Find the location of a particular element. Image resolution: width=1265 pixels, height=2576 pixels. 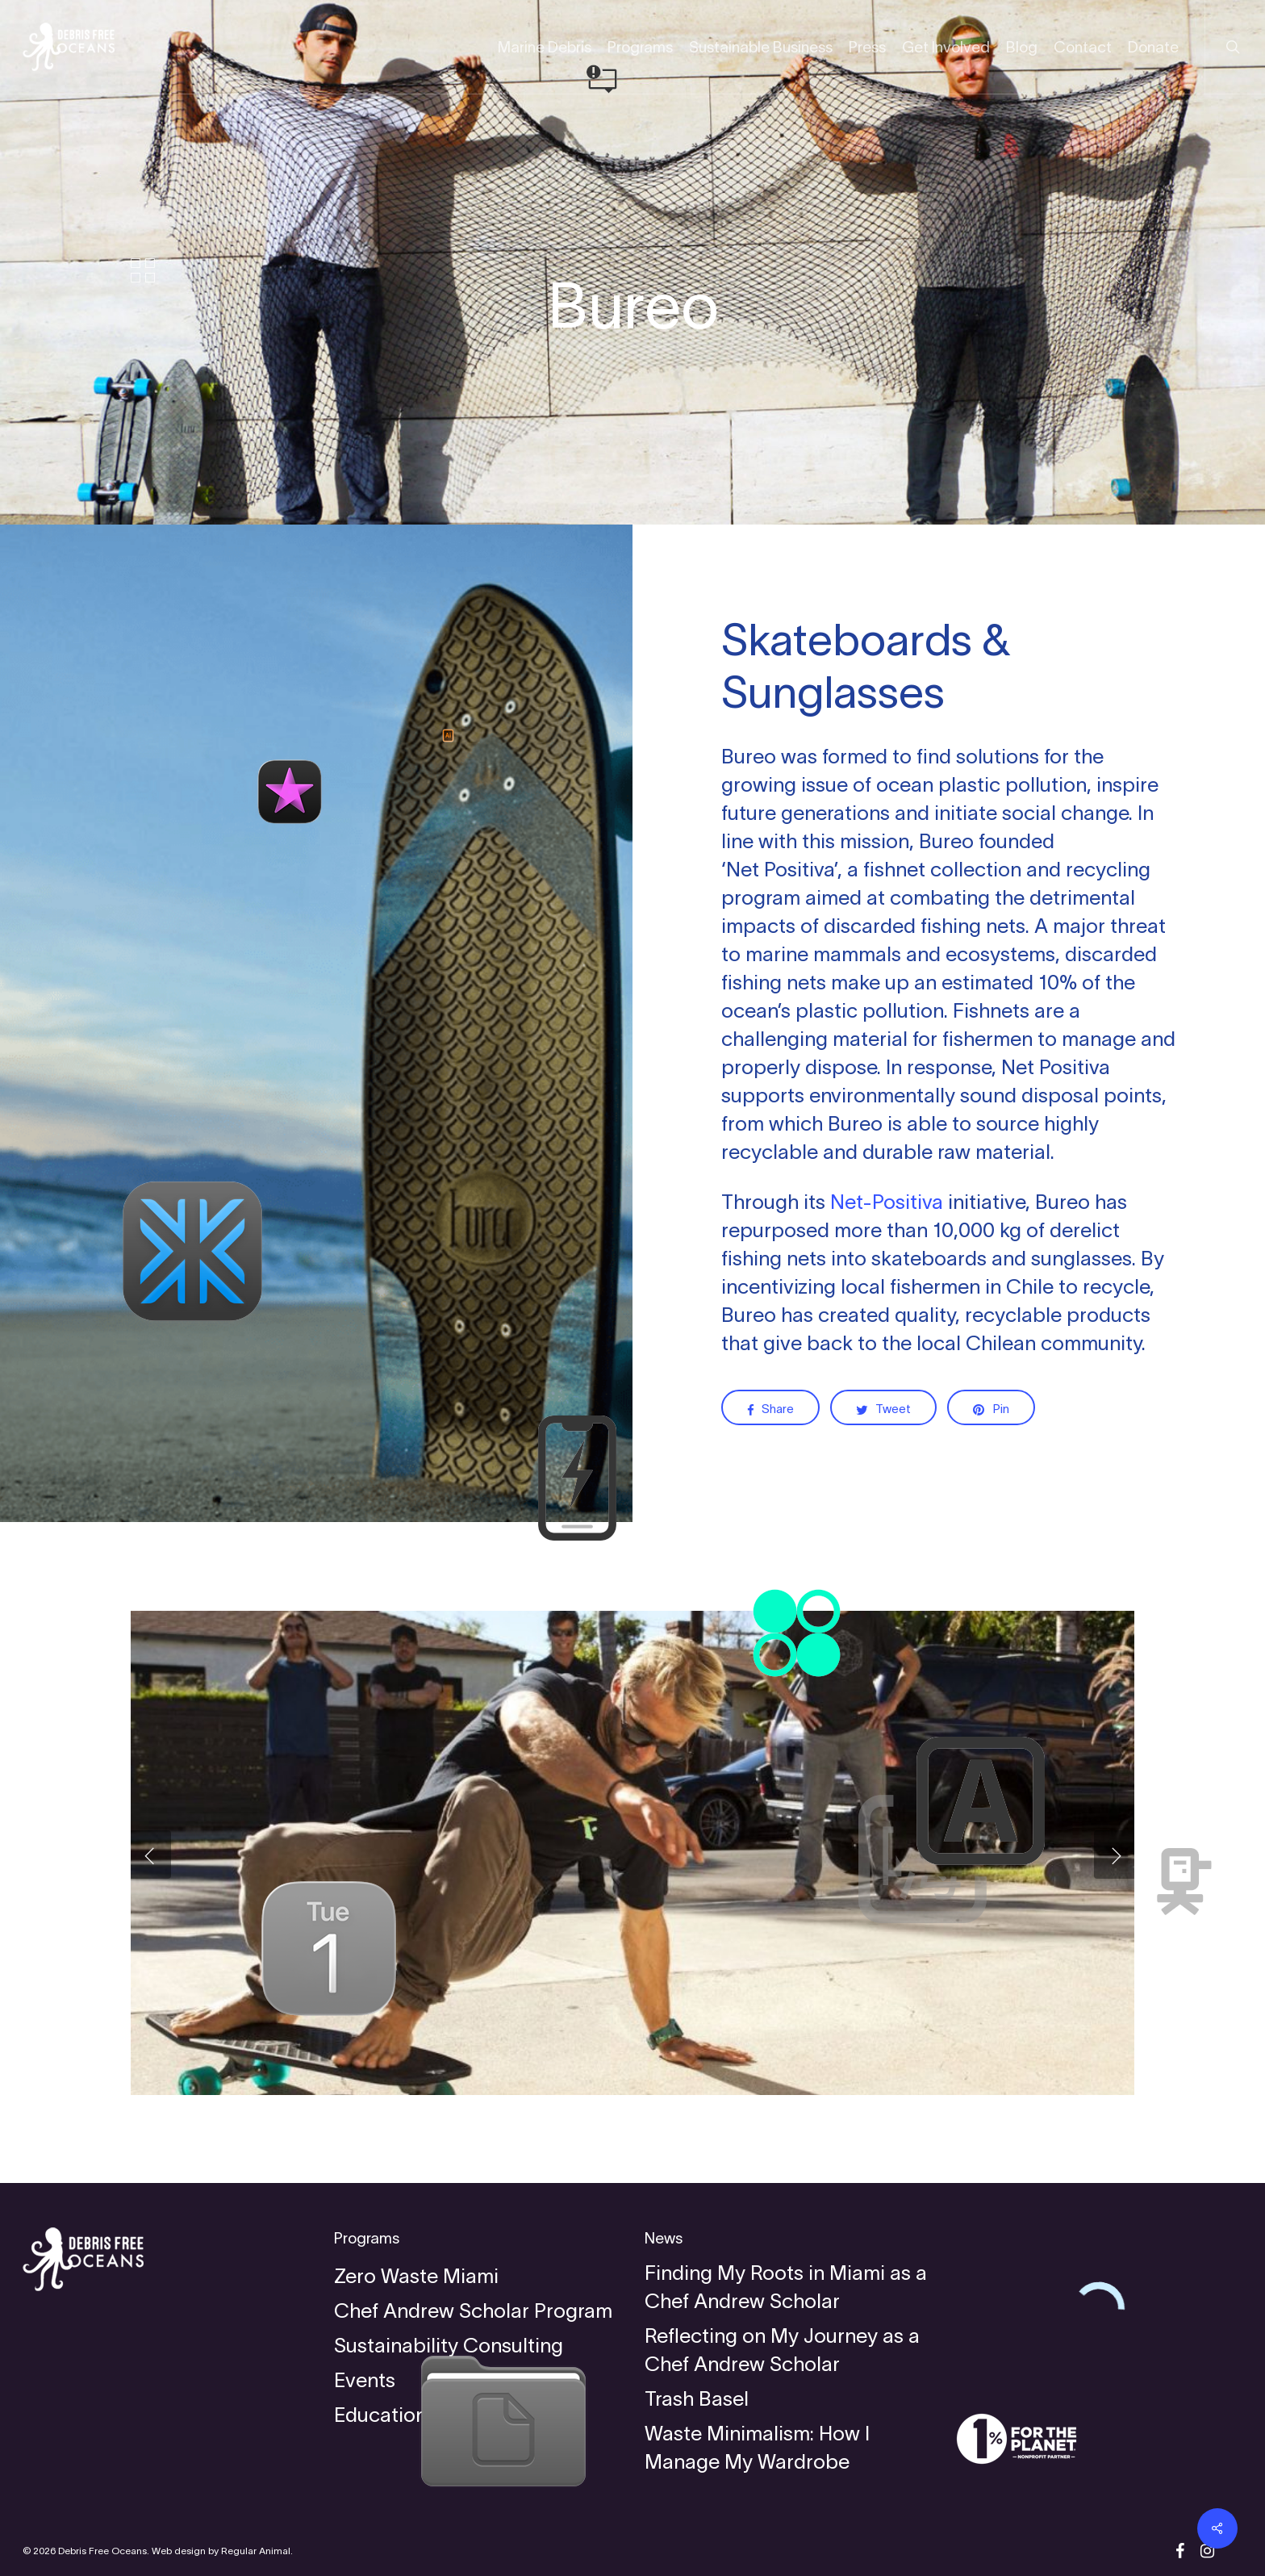

open the calendar app is located at coordinates (328, 1948).